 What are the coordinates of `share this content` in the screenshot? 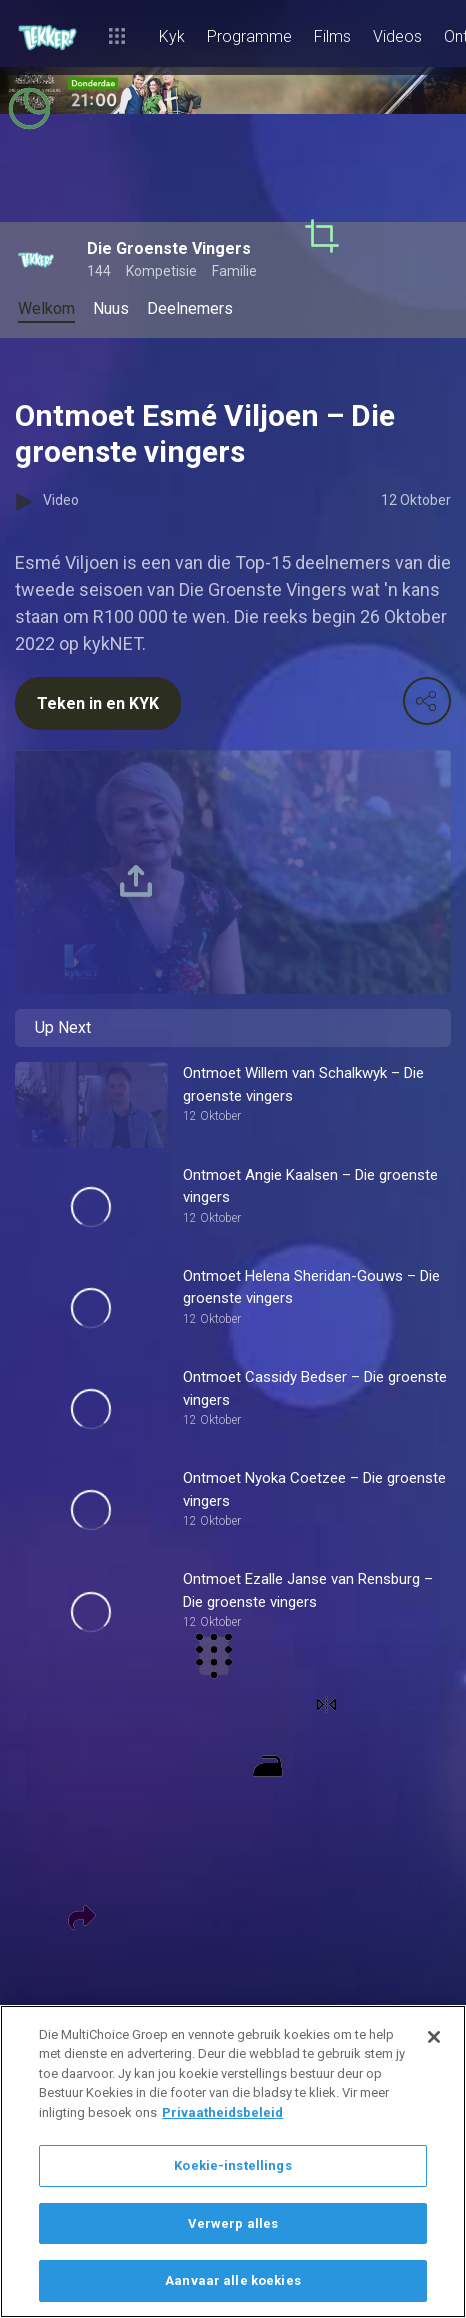 It's located at (82, 1918).